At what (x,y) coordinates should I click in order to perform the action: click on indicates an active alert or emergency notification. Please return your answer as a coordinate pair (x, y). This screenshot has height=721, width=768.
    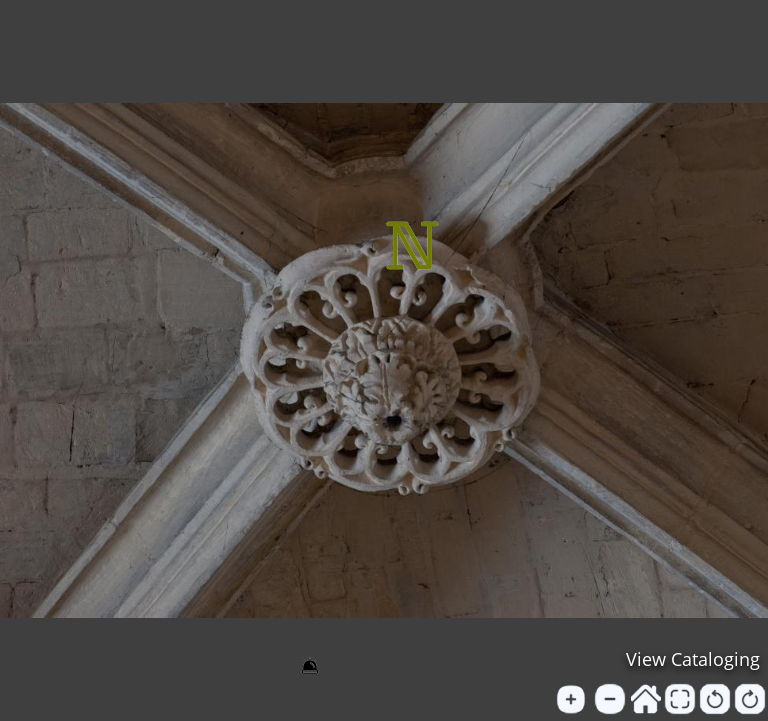
    Looking at the image, I should click on (310, 667).